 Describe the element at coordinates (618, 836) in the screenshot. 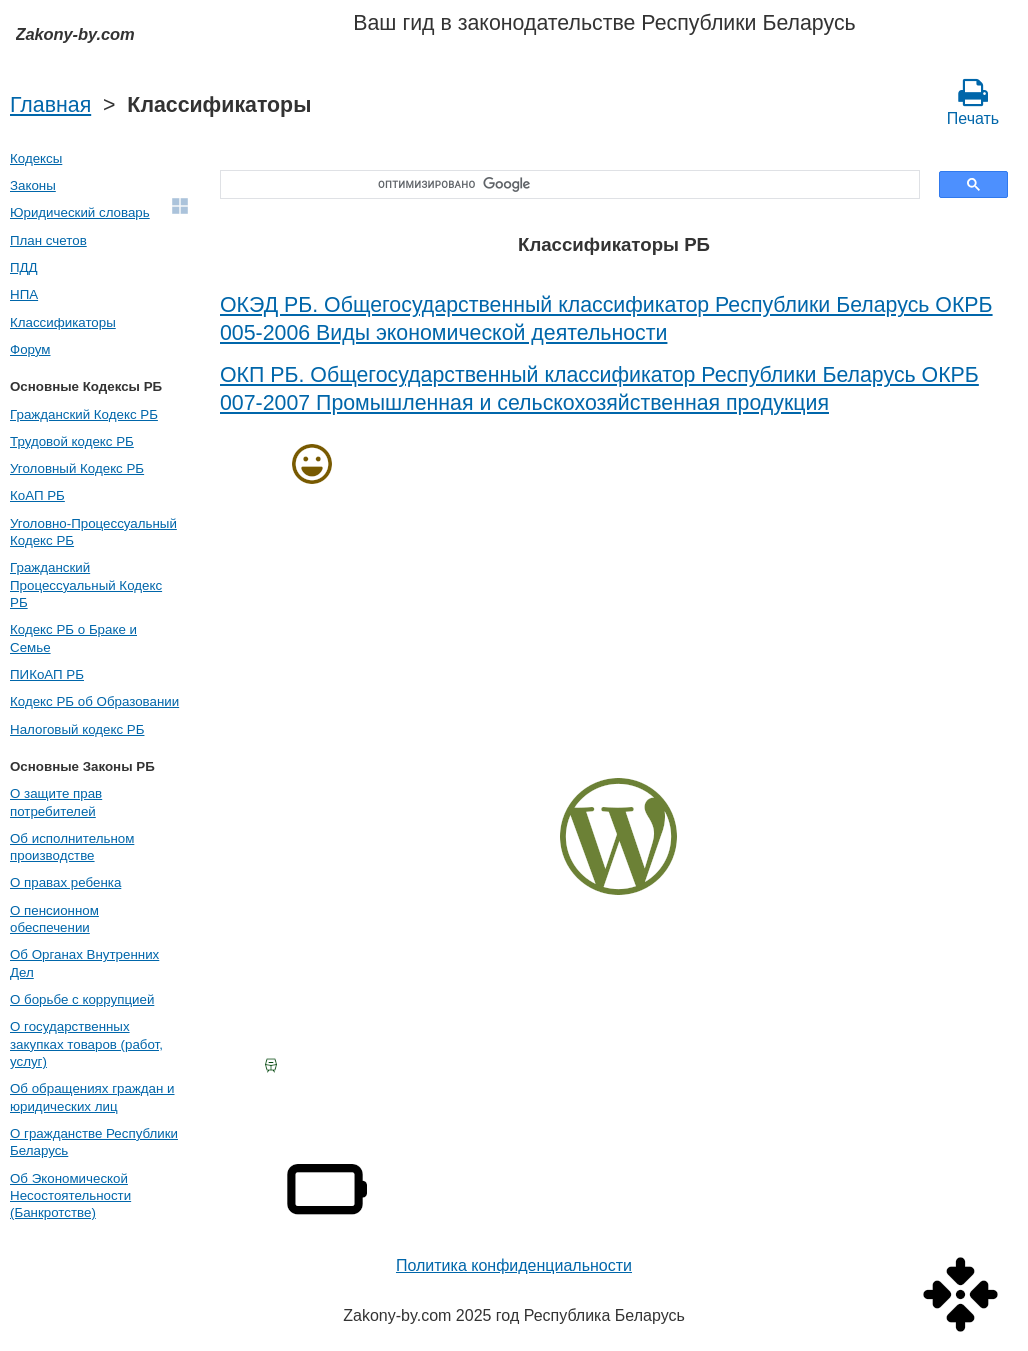

I see `wordpress logo` at that location.